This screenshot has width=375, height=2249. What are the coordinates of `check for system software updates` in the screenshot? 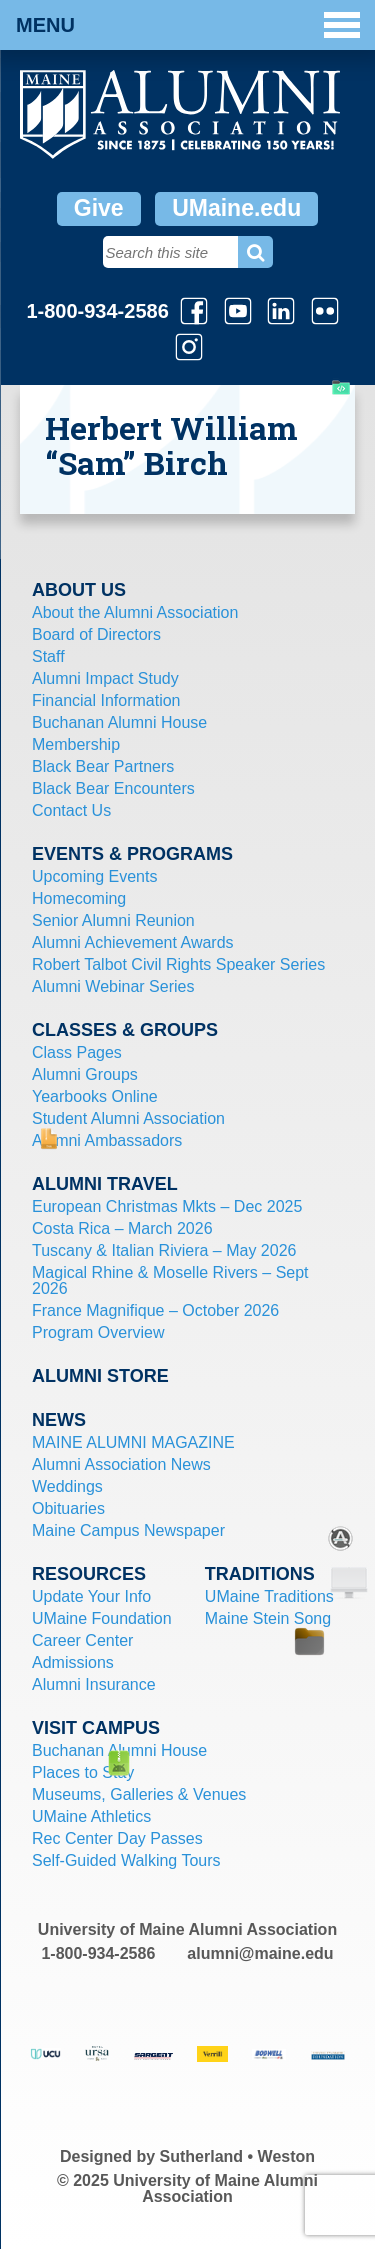 It's located at (340, 1538).